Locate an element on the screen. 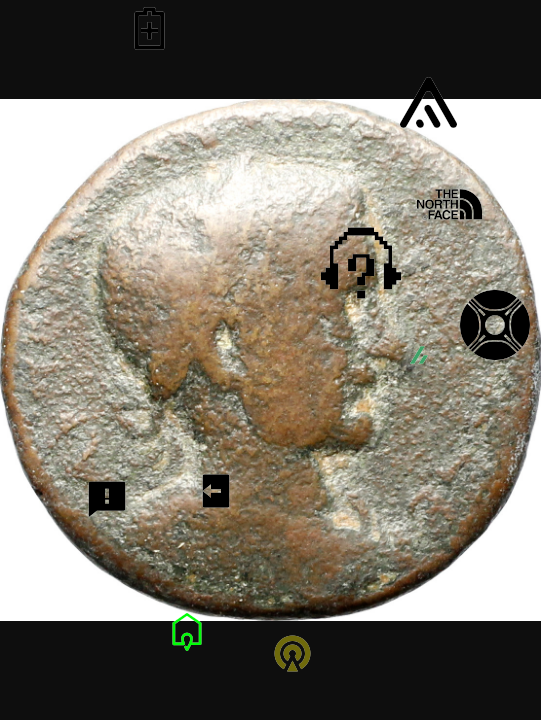  open the emlakjet real estate app is located at coordinates (187, 632).